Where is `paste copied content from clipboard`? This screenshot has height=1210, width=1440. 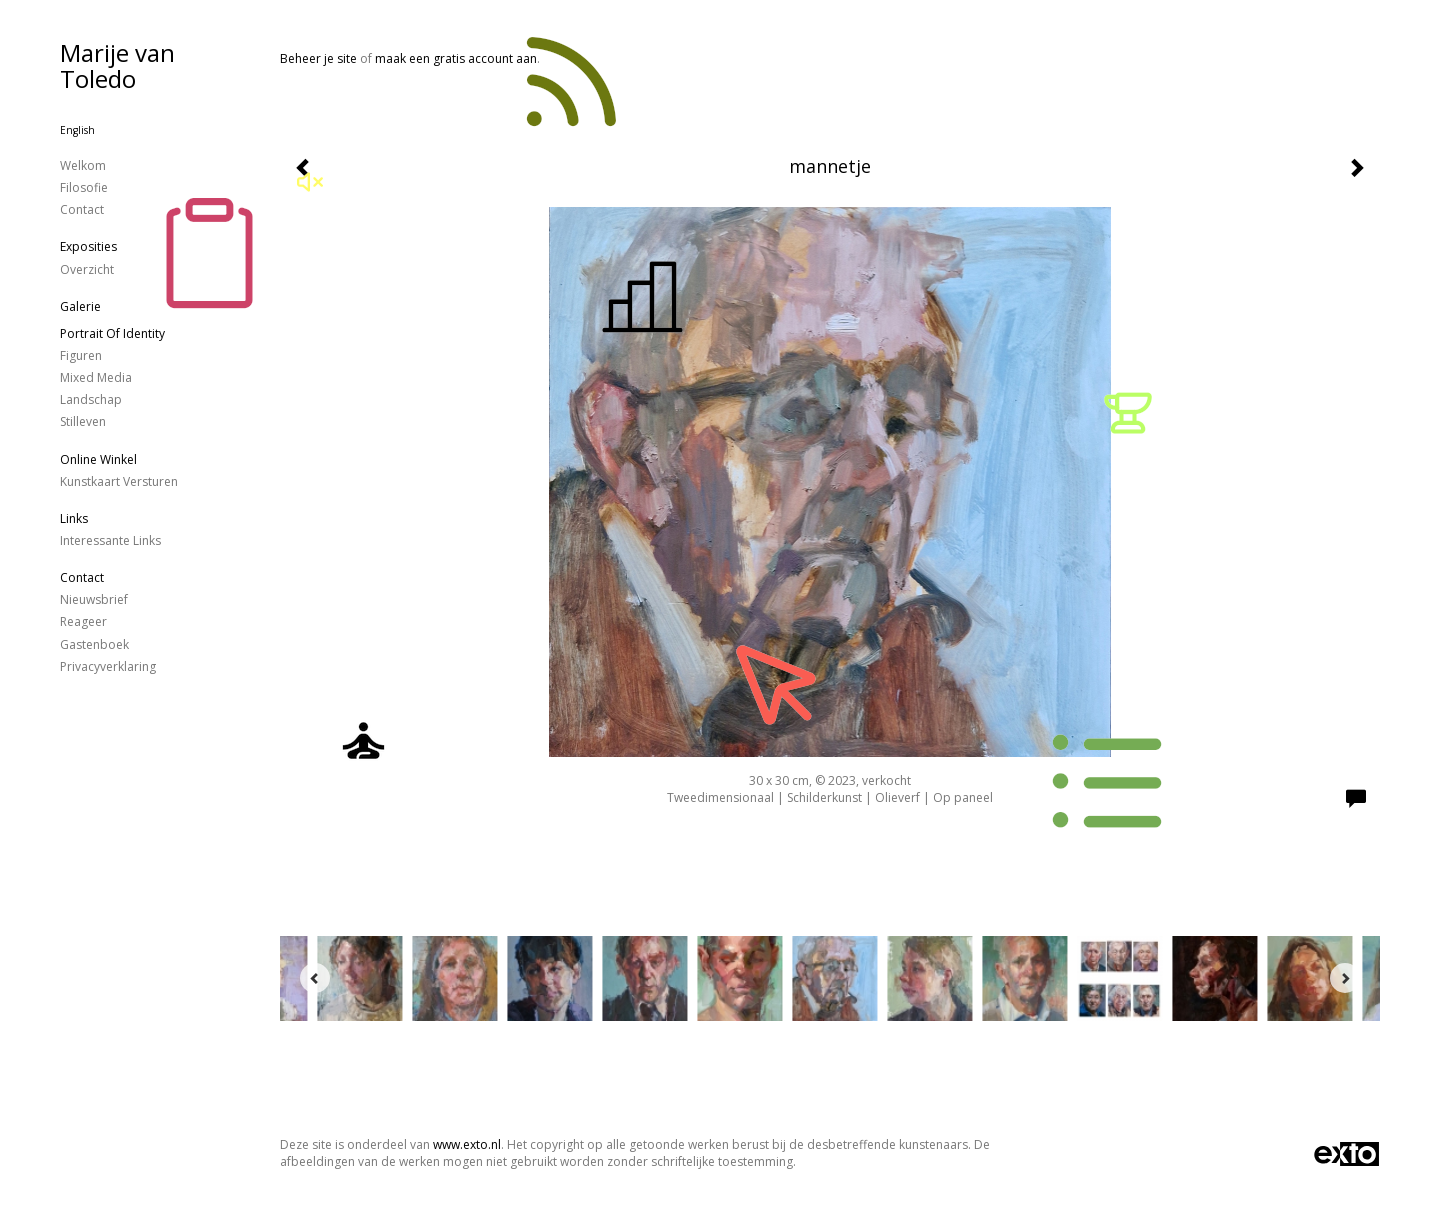
paste copied content from clipboard is located at coordinates (209, 255).